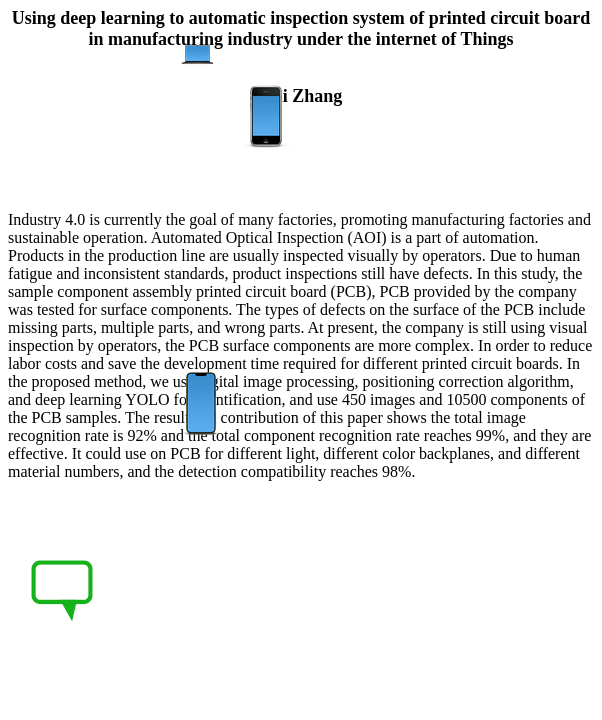  I want to click on keyboard input language indicator, so click(62, 591).